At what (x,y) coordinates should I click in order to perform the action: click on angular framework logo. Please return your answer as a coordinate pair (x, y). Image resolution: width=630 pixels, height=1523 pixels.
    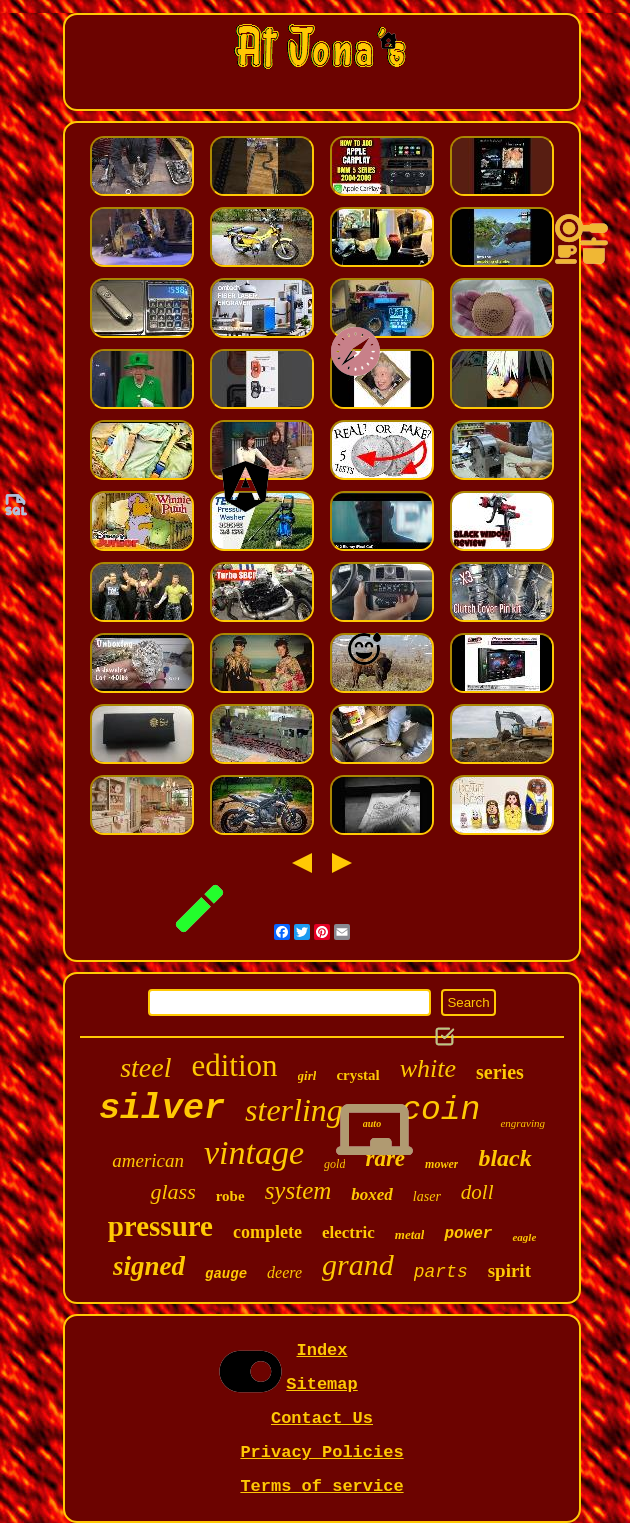
    Looking at the image, I should click on (245, 486).